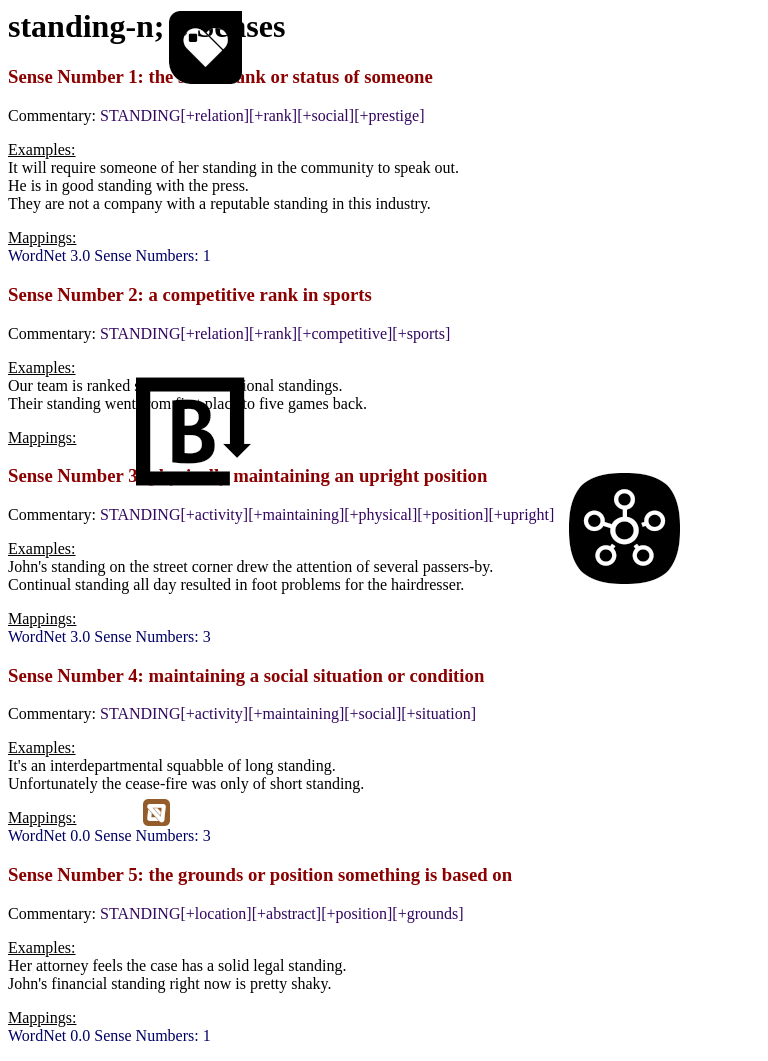 The width and height of the screenshot is (768, 1061). What do you see at coordinates (624, 528) in the screenshot?
I see `open the SmartThings app` at bounding box center [624, 528].